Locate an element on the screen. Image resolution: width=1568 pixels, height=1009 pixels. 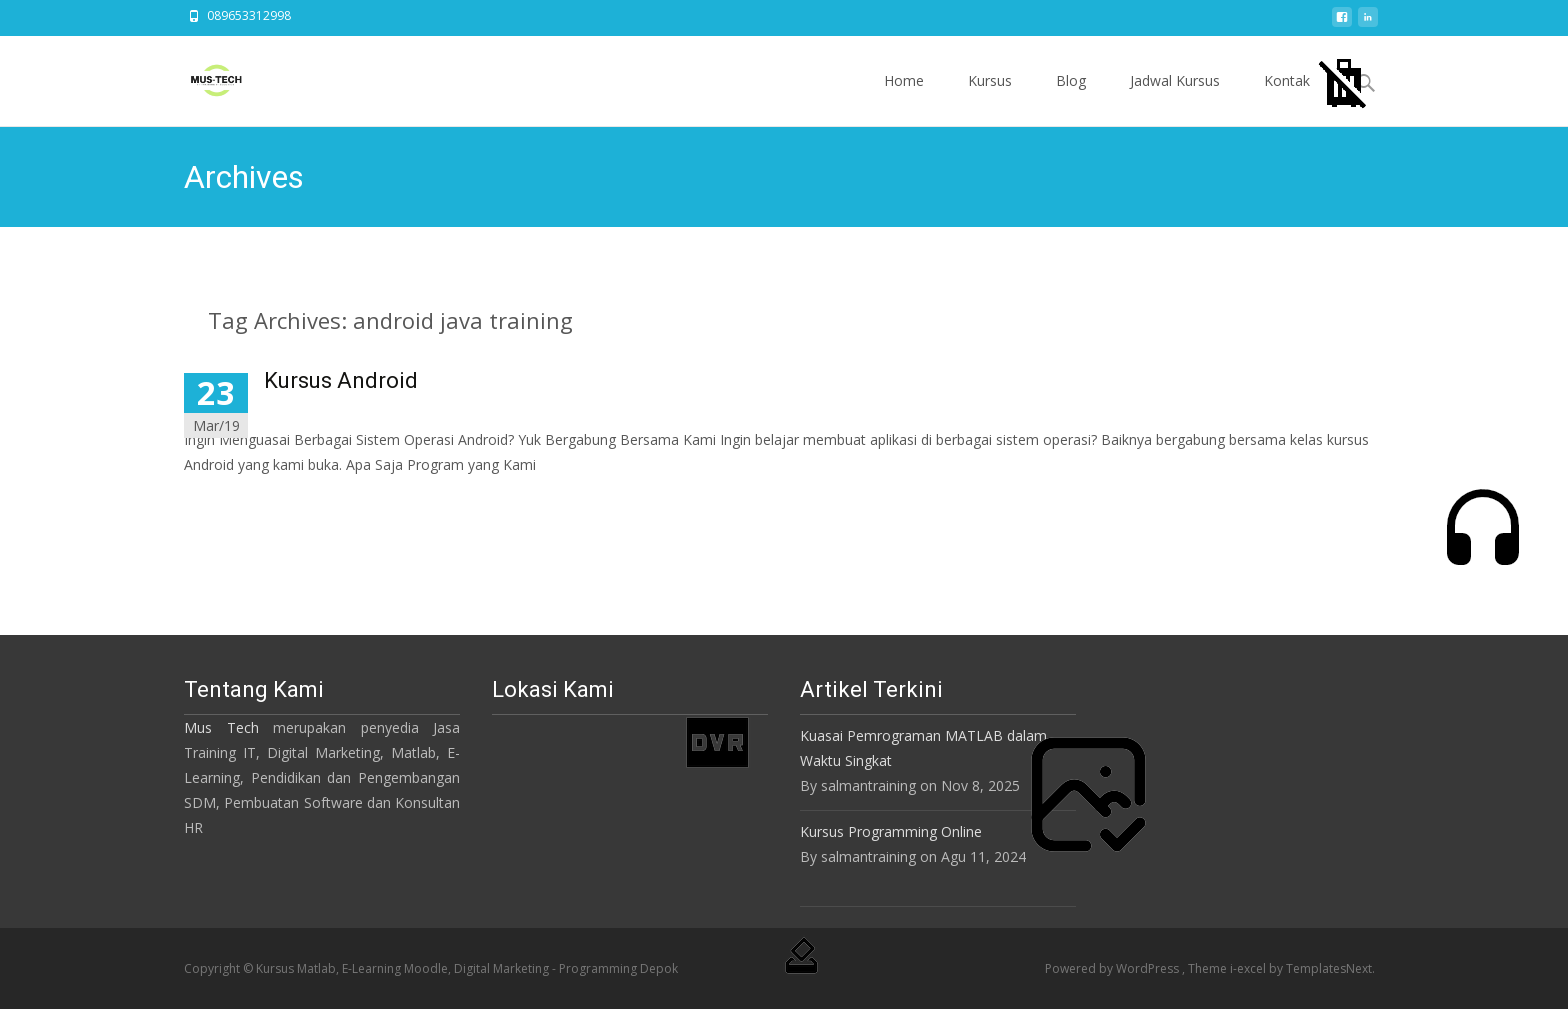
access DVR recordings is located at coordinates (717, 742).